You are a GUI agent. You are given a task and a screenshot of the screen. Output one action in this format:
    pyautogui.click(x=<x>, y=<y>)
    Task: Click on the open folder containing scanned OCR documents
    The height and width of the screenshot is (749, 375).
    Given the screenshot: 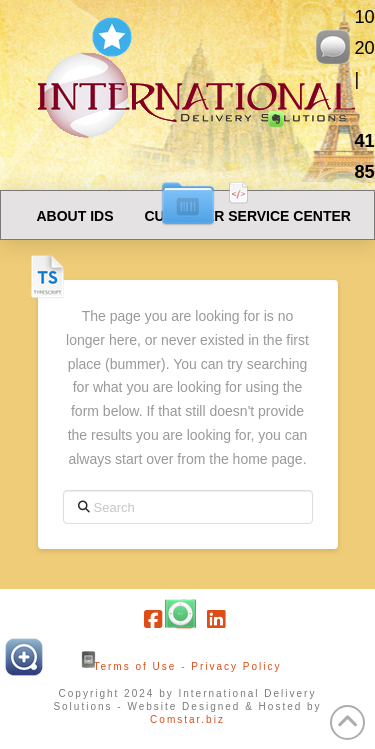 What is the action you would take?
    pyautogui.click(x=188, y=203)
    